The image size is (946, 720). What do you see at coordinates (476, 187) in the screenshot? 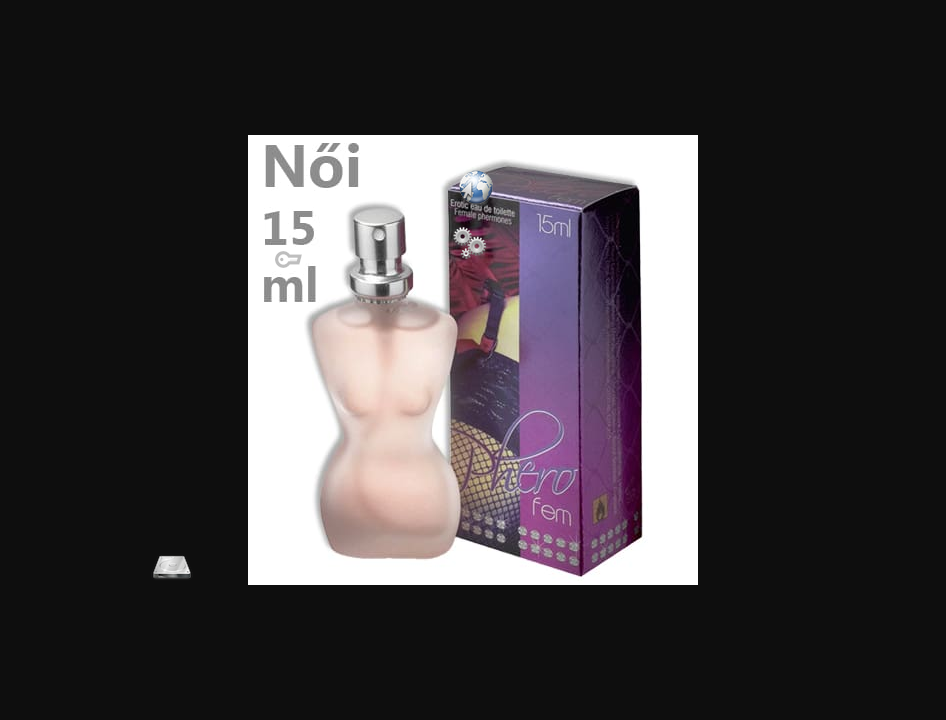
I see `open web browser` at bounding box center [476, 187].